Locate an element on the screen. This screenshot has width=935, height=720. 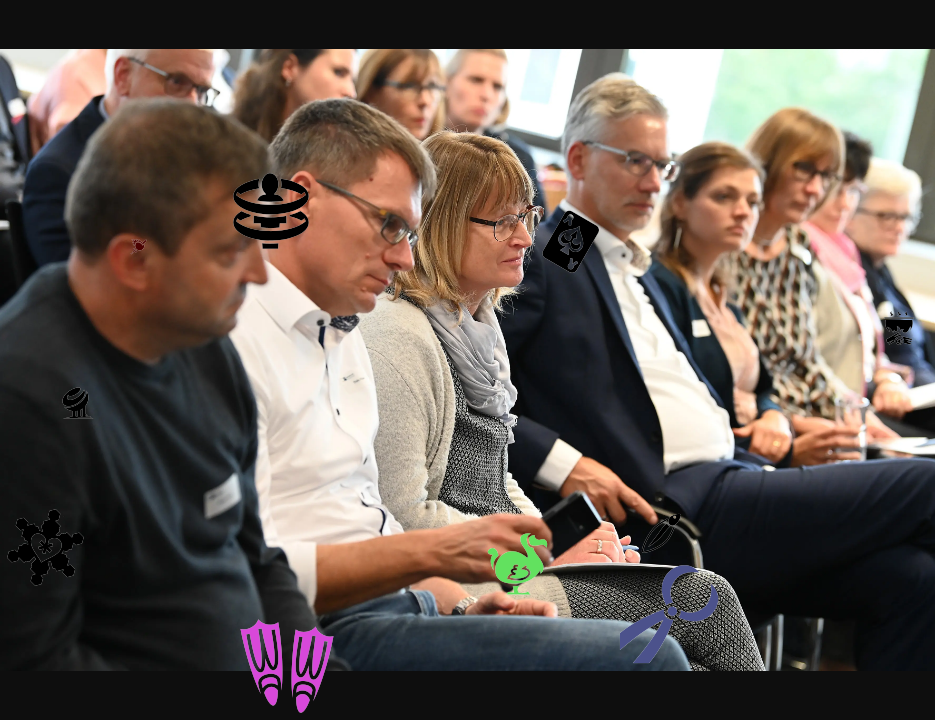
satellite dish or radar antenna icon is located at coordinates (78, 403).